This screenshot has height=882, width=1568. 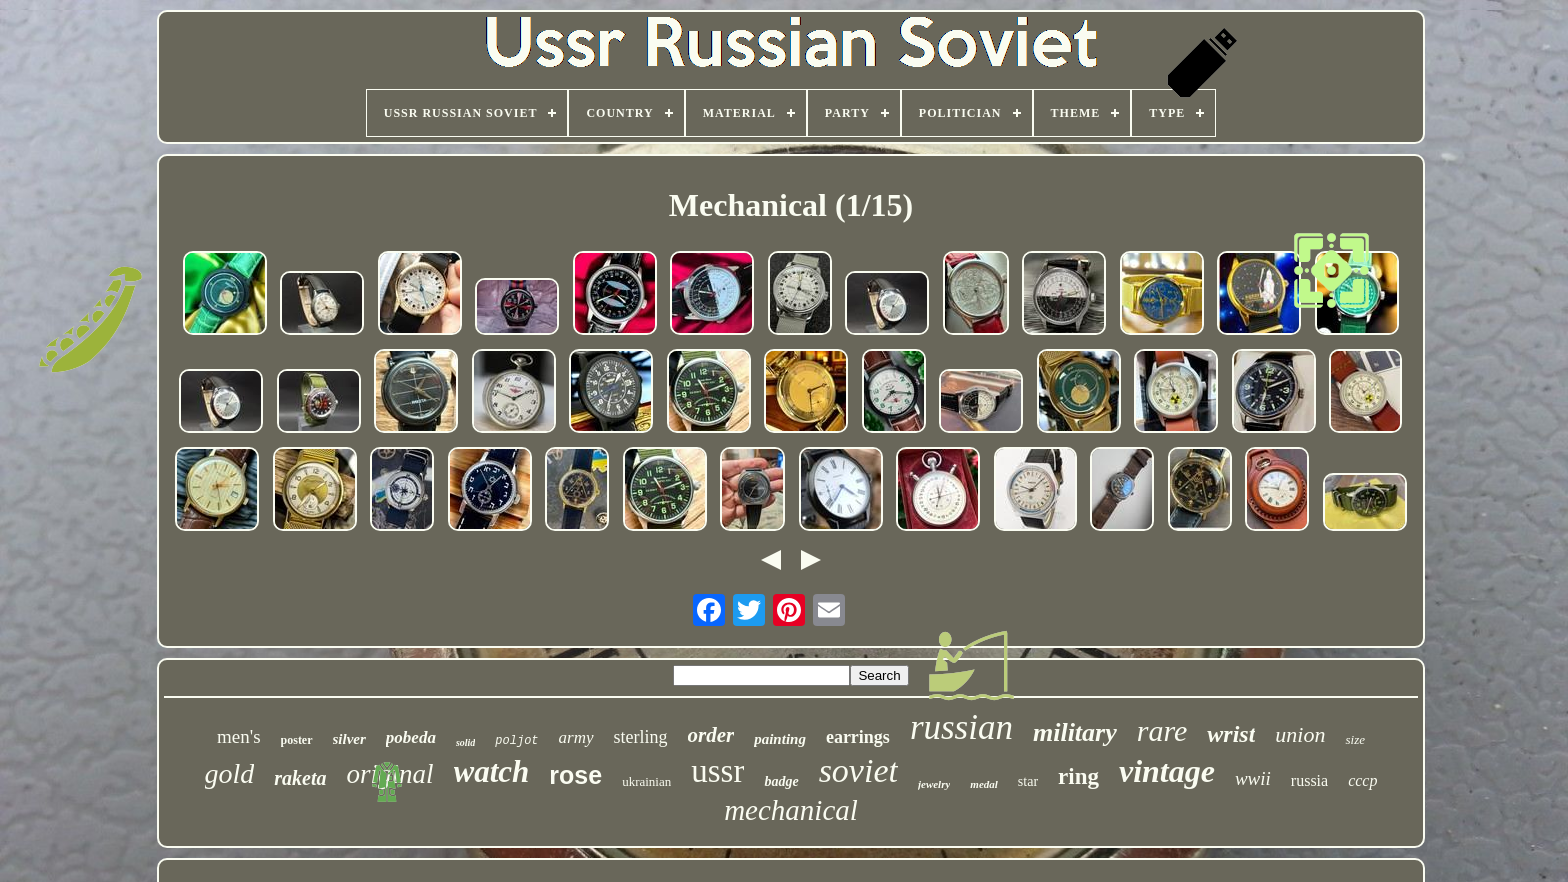 I want to click on access science or laboratory features, so click(x=387, y=782).